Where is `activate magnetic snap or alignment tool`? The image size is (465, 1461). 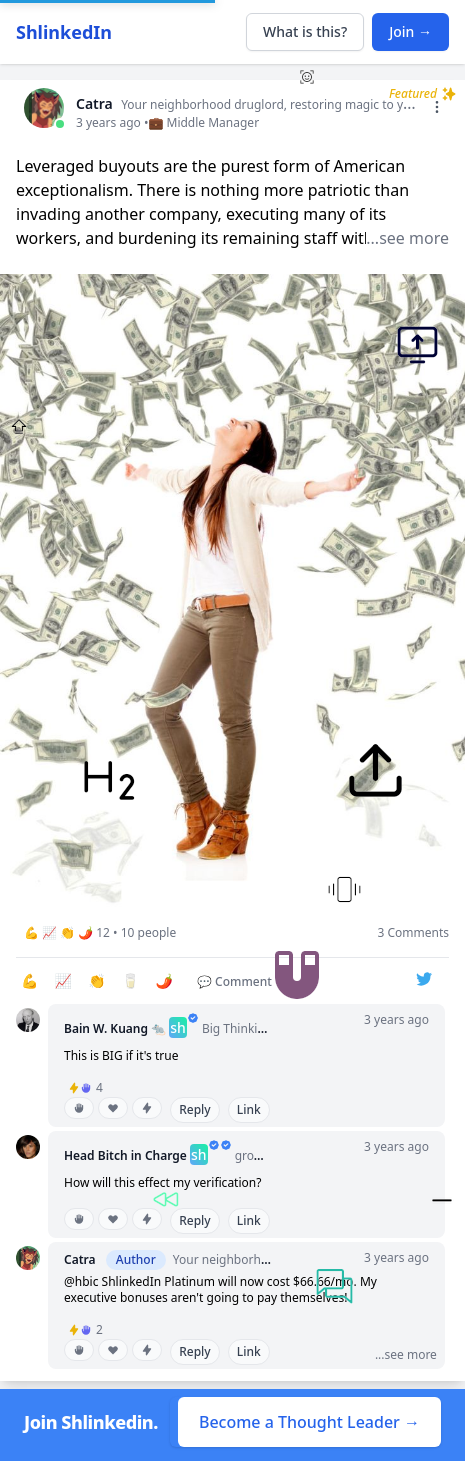 activate magnetic snap or alignment tool is located at coordinates (297, 973).